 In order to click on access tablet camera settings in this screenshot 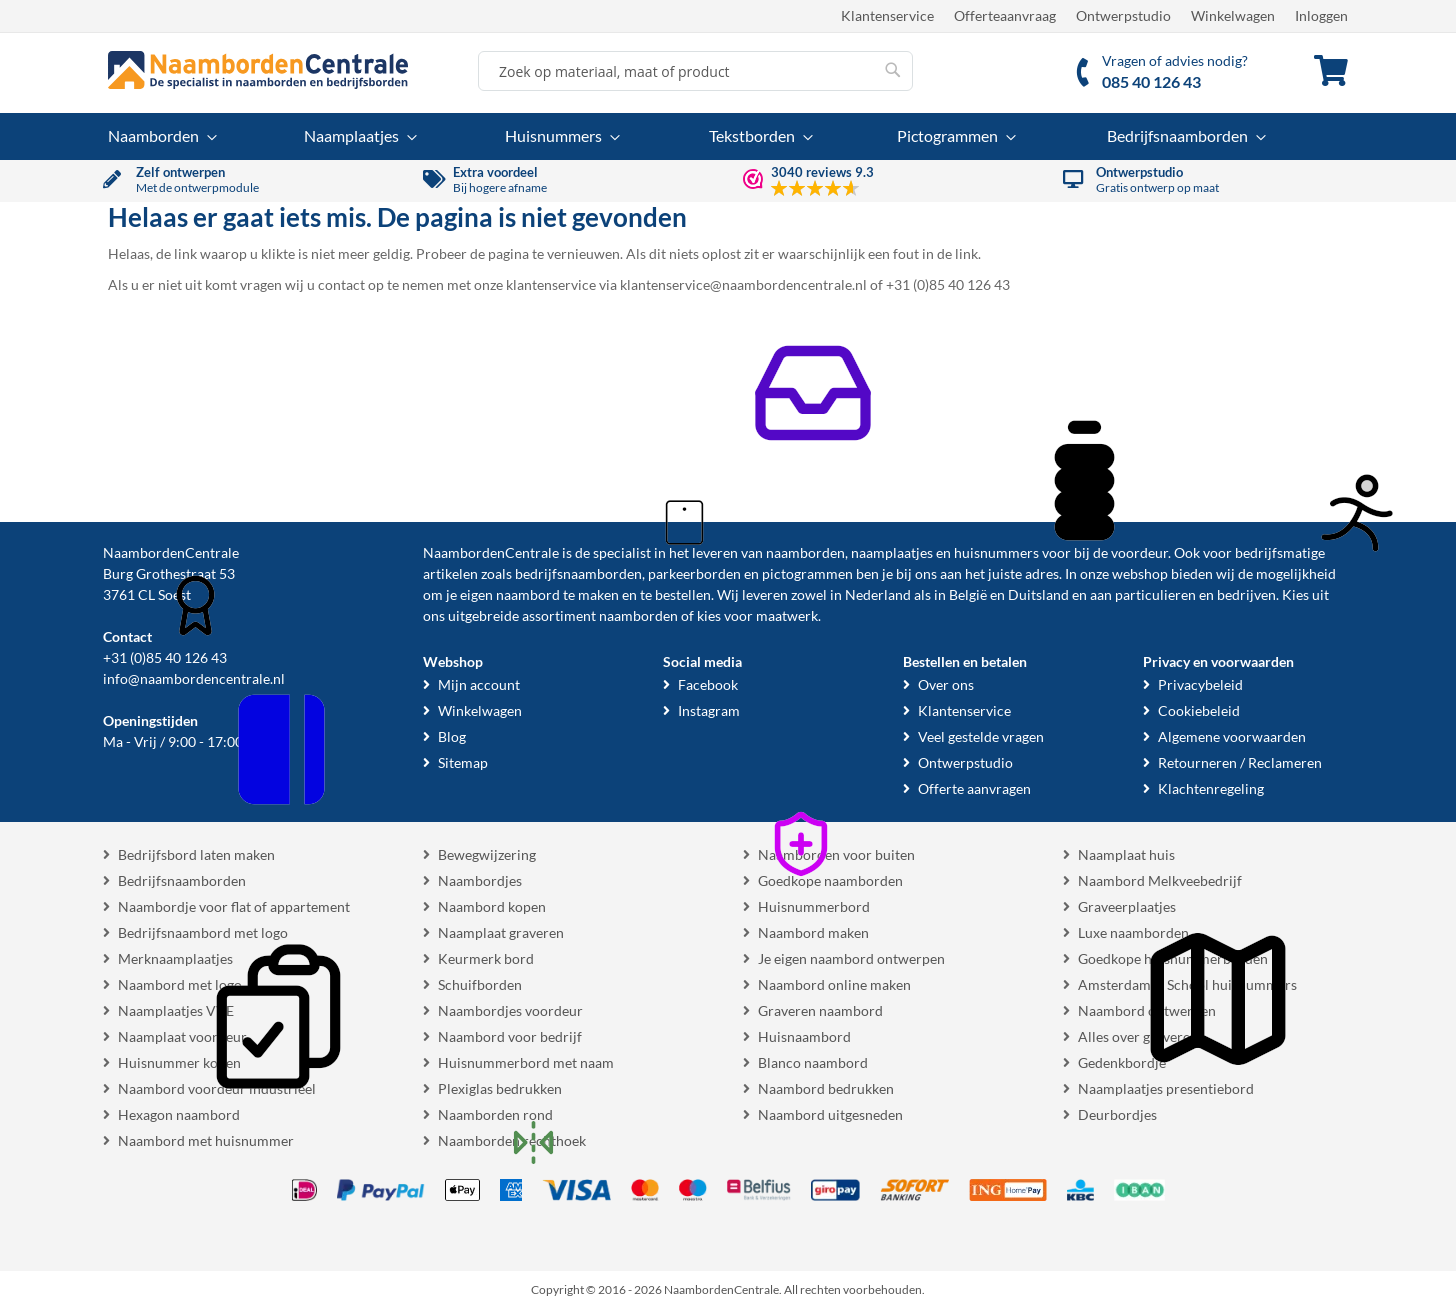, I will do `click(684, 522)`.